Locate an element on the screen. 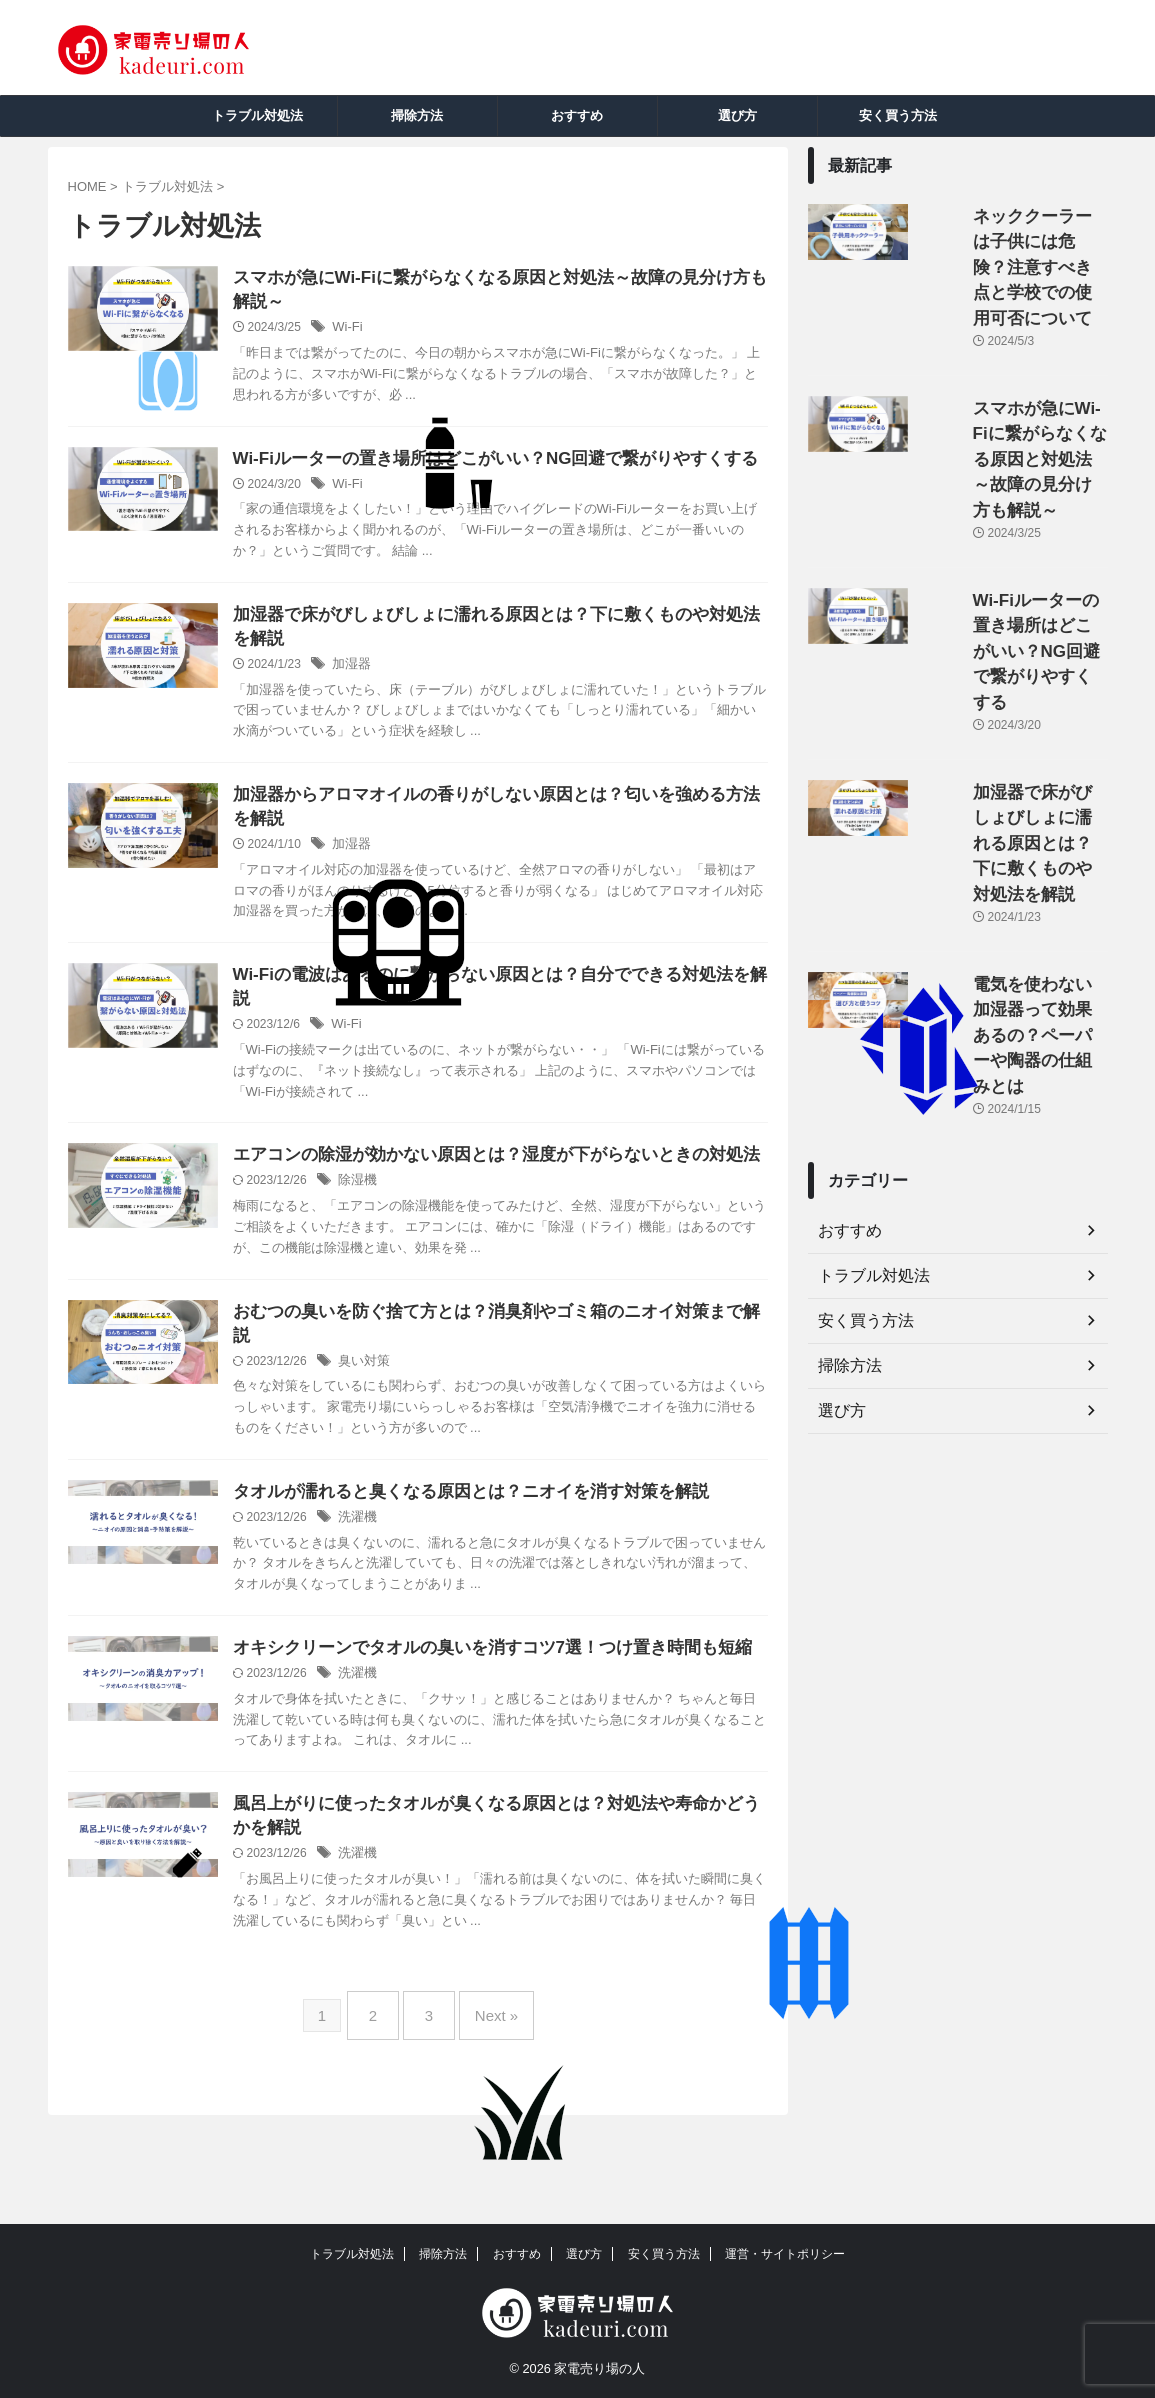 The width and height of the screenshot is (1155, 2398). build or place a fence in your game is located at coordinates (808, 1963).